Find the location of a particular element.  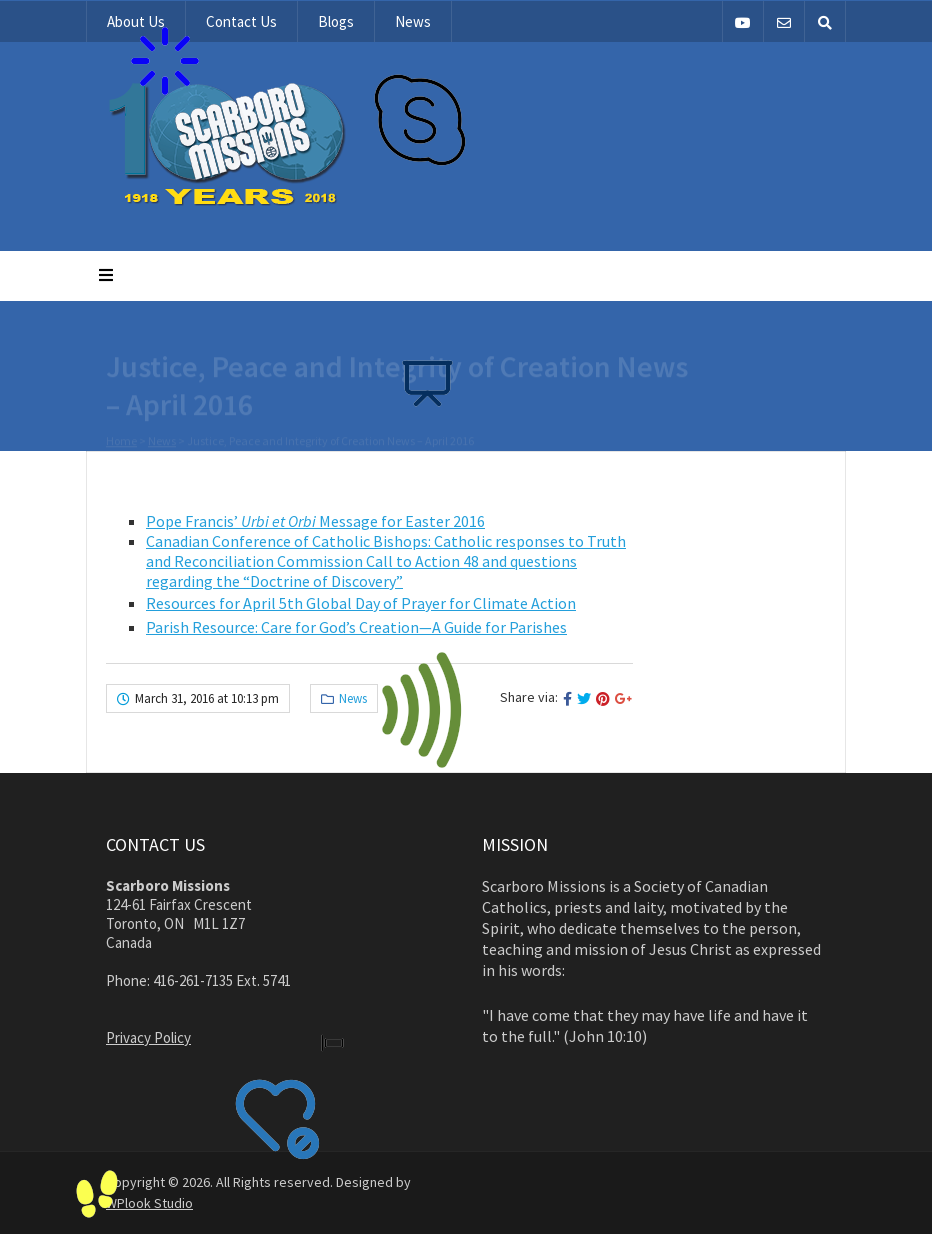

remove from favorites is located at coordinates (275, 1115).